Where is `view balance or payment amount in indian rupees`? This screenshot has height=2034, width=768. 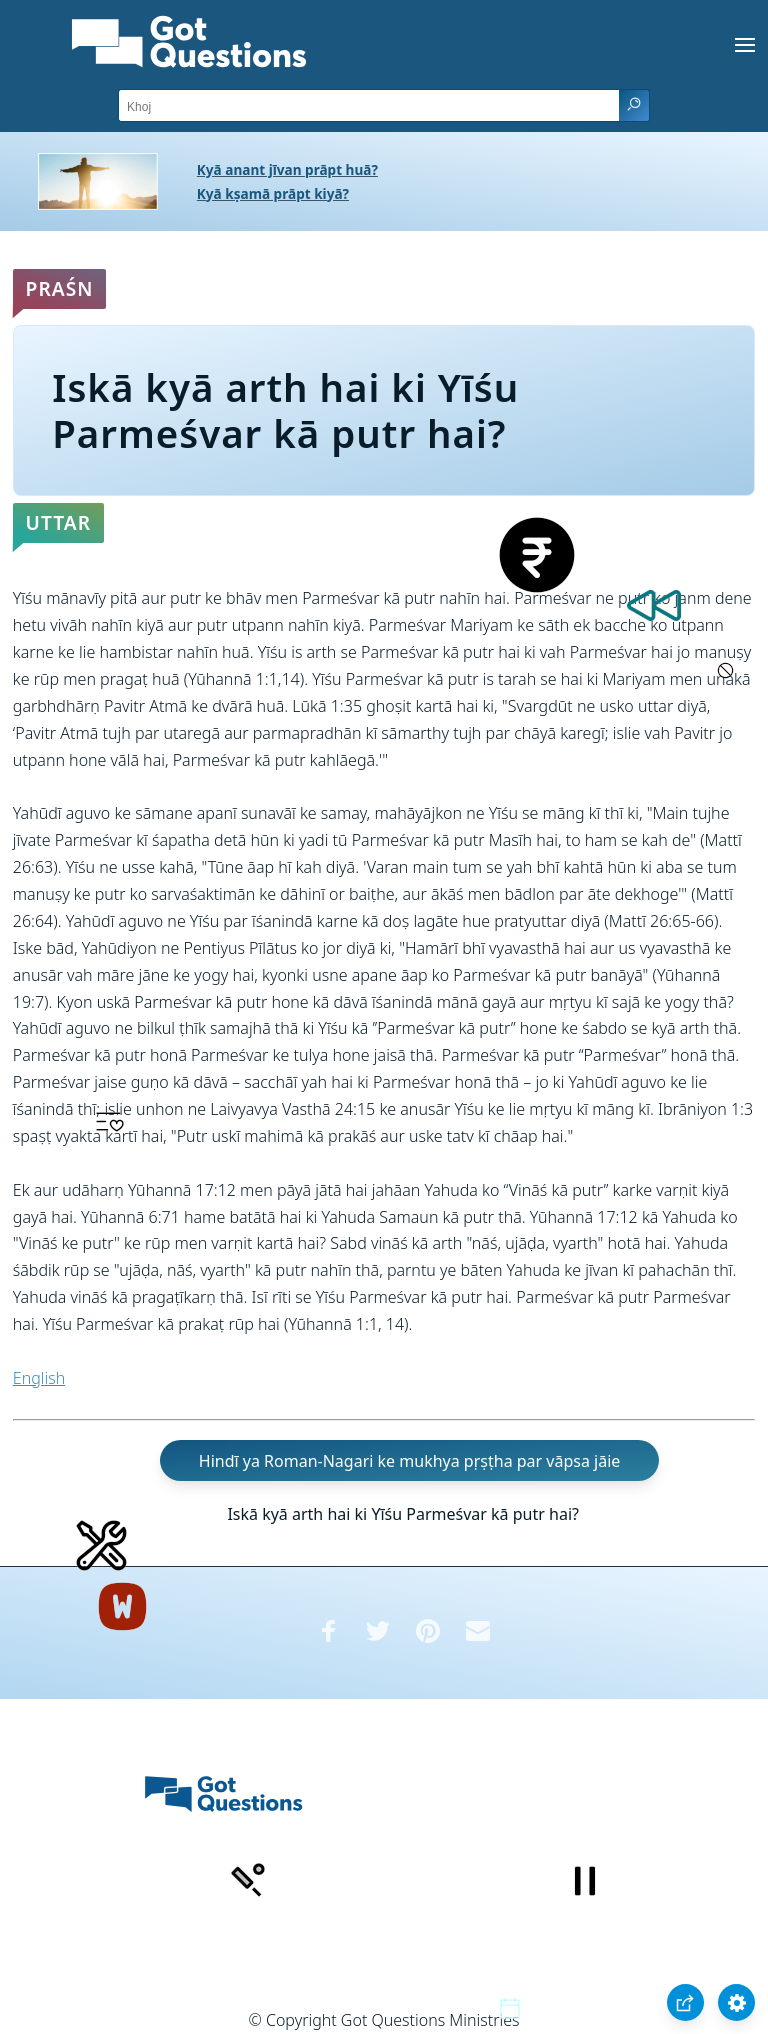 view balance or payment amount in indian rupees is located at coordinates (537, 555).